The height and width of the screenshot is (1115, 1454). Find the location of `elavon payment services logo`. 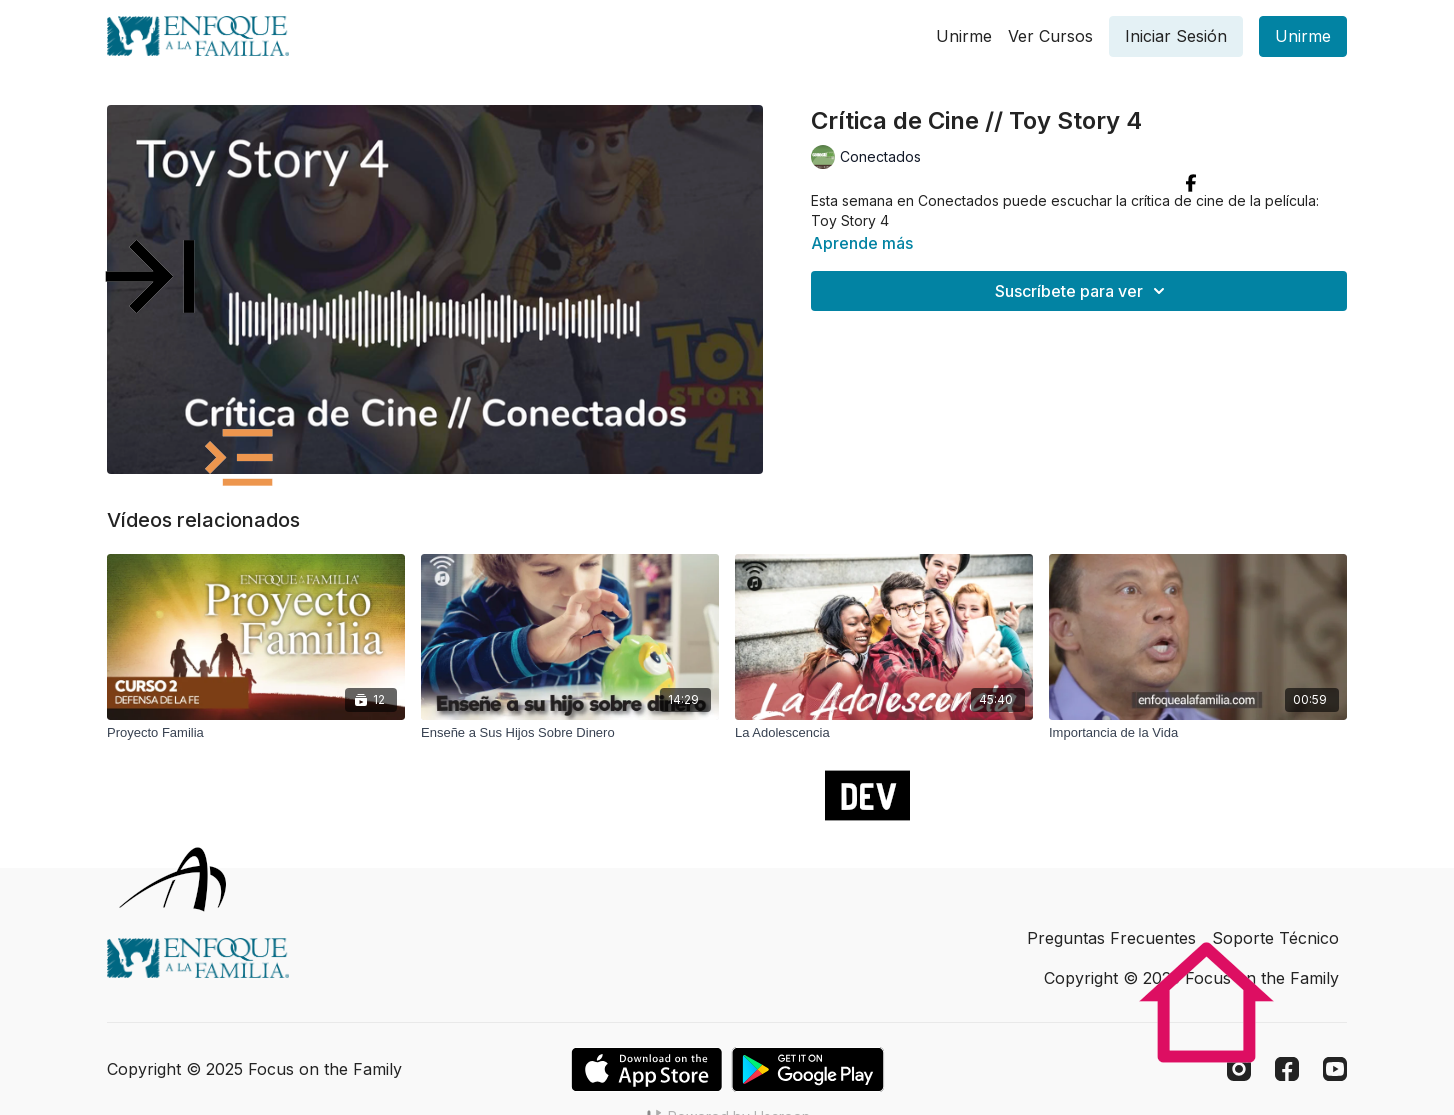

elavon payment services logo is located at coordinates (172, 879).